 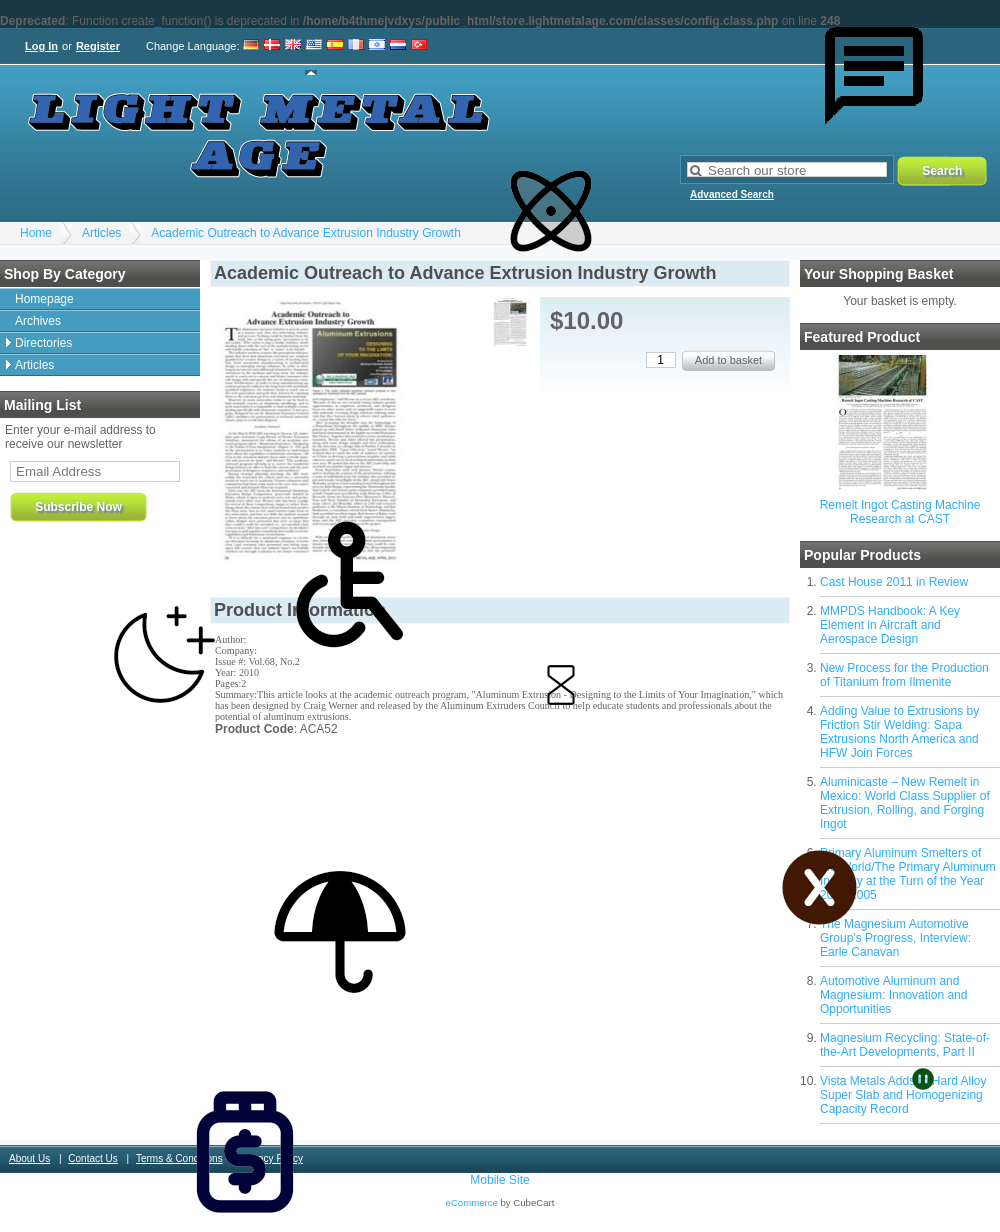 I want to click on send a tip or donation, so click(x=245, y=1152).